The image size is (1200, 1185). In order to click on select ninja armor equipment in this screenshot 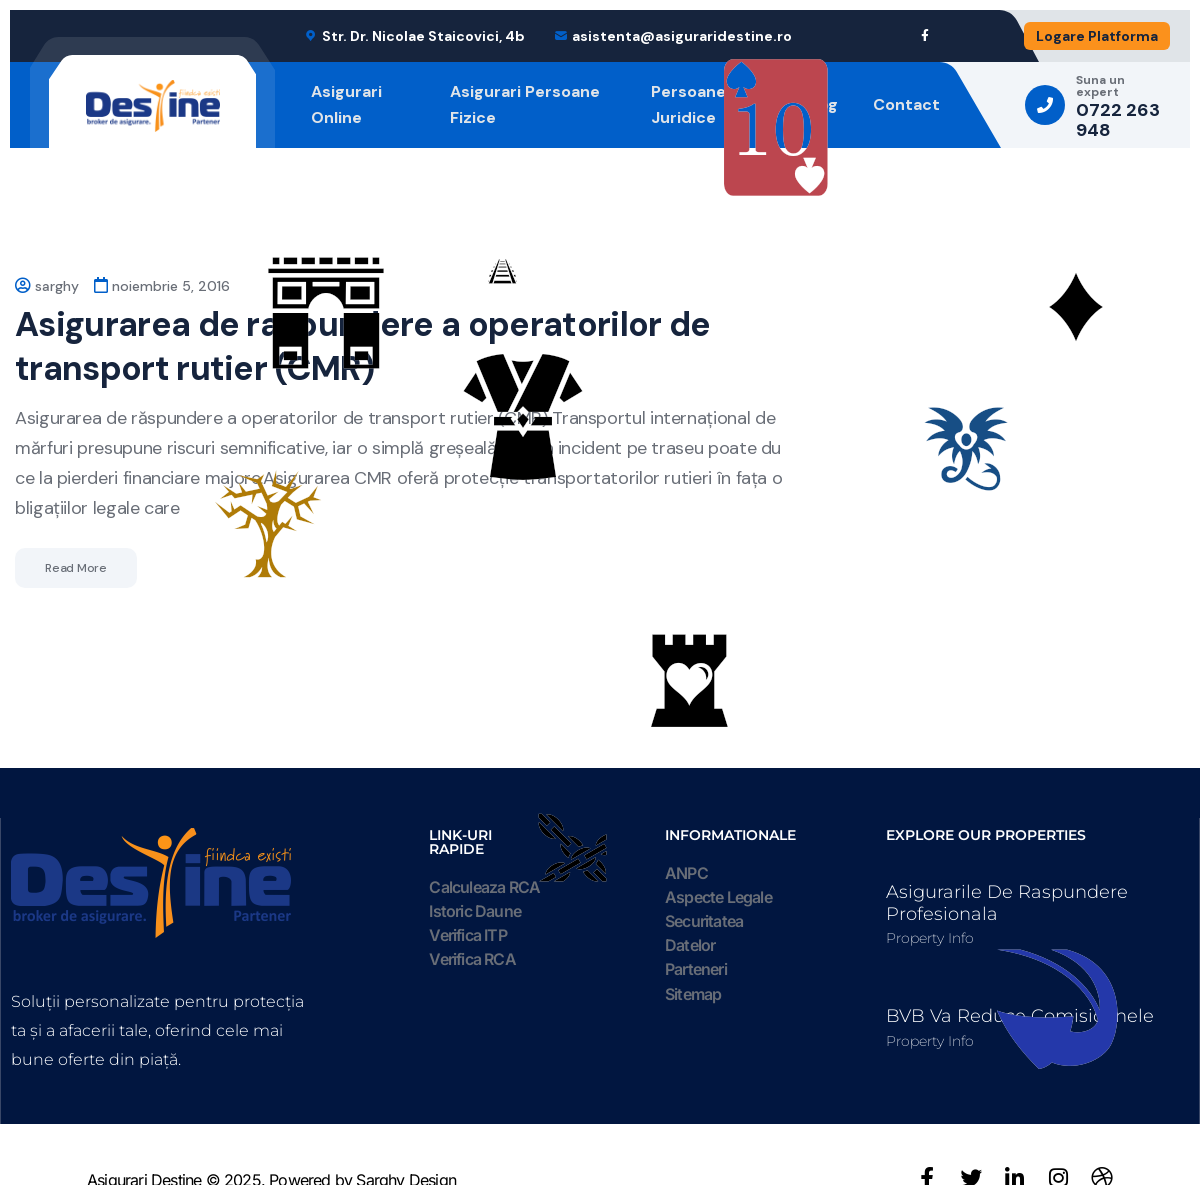, I will do `click(523, 417)`.